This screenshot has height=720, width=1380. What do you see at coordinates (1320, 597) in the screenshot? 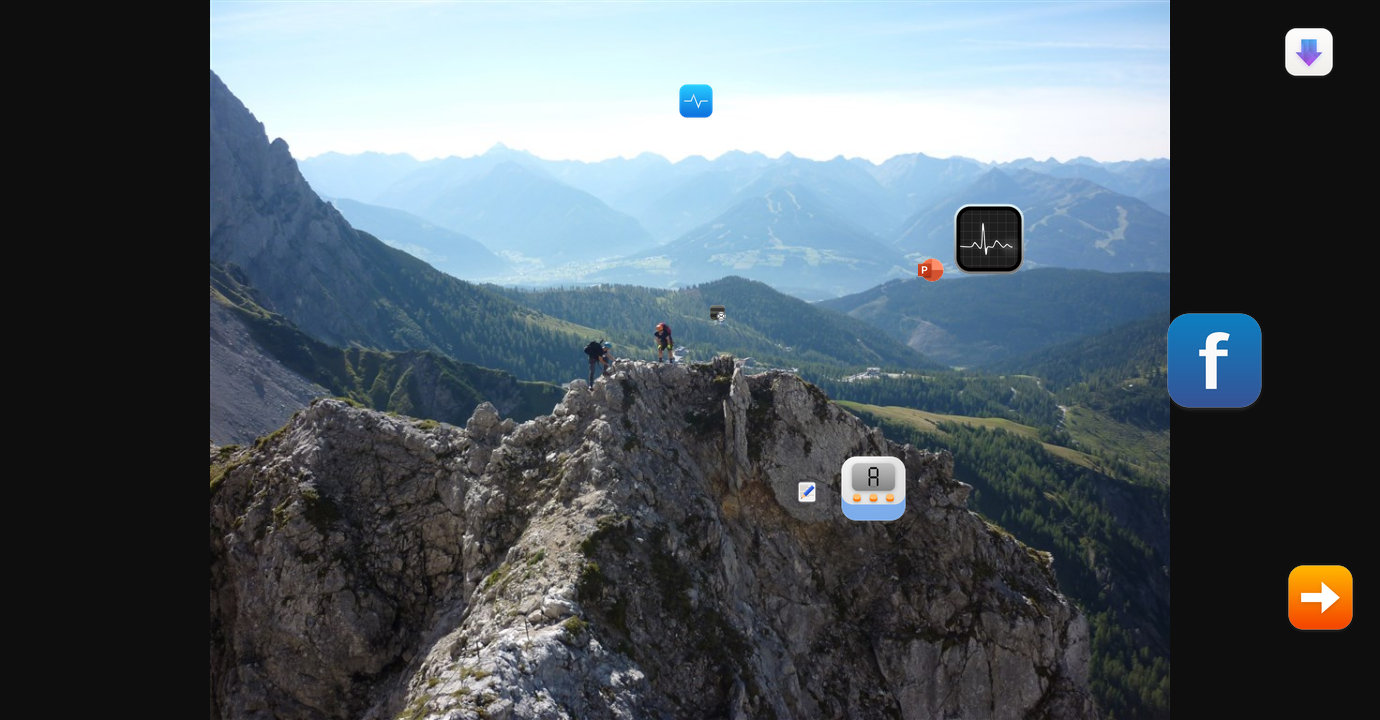
I see `log out of the current account or session` at bounding box center [1320, 597].